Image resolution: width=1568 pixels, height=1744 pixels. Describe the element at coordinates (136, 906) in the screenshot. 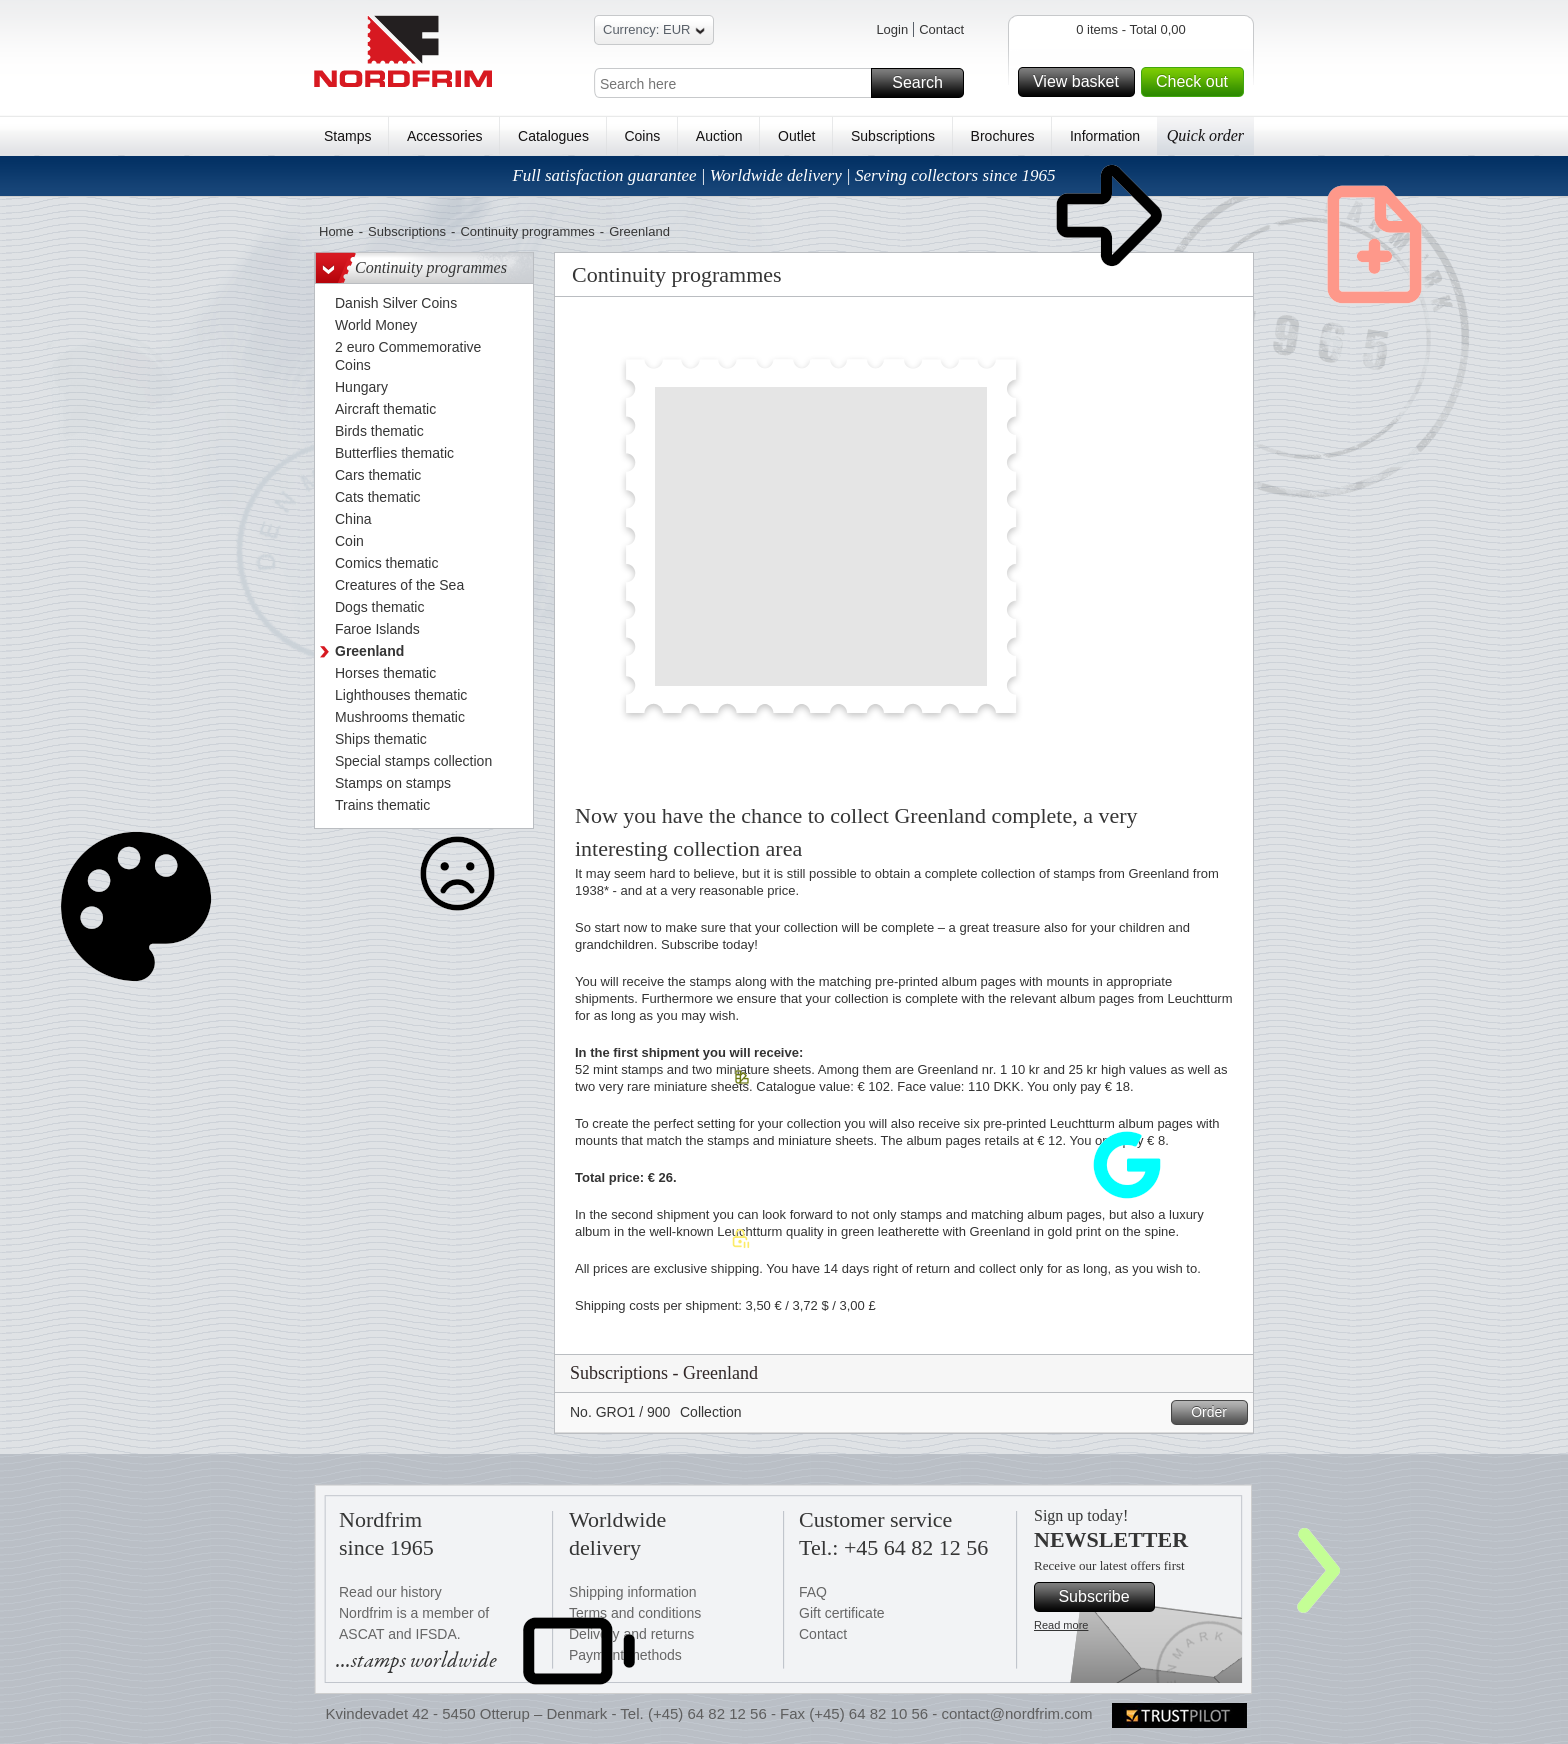

I see `open color picker or theme settings` at that location.